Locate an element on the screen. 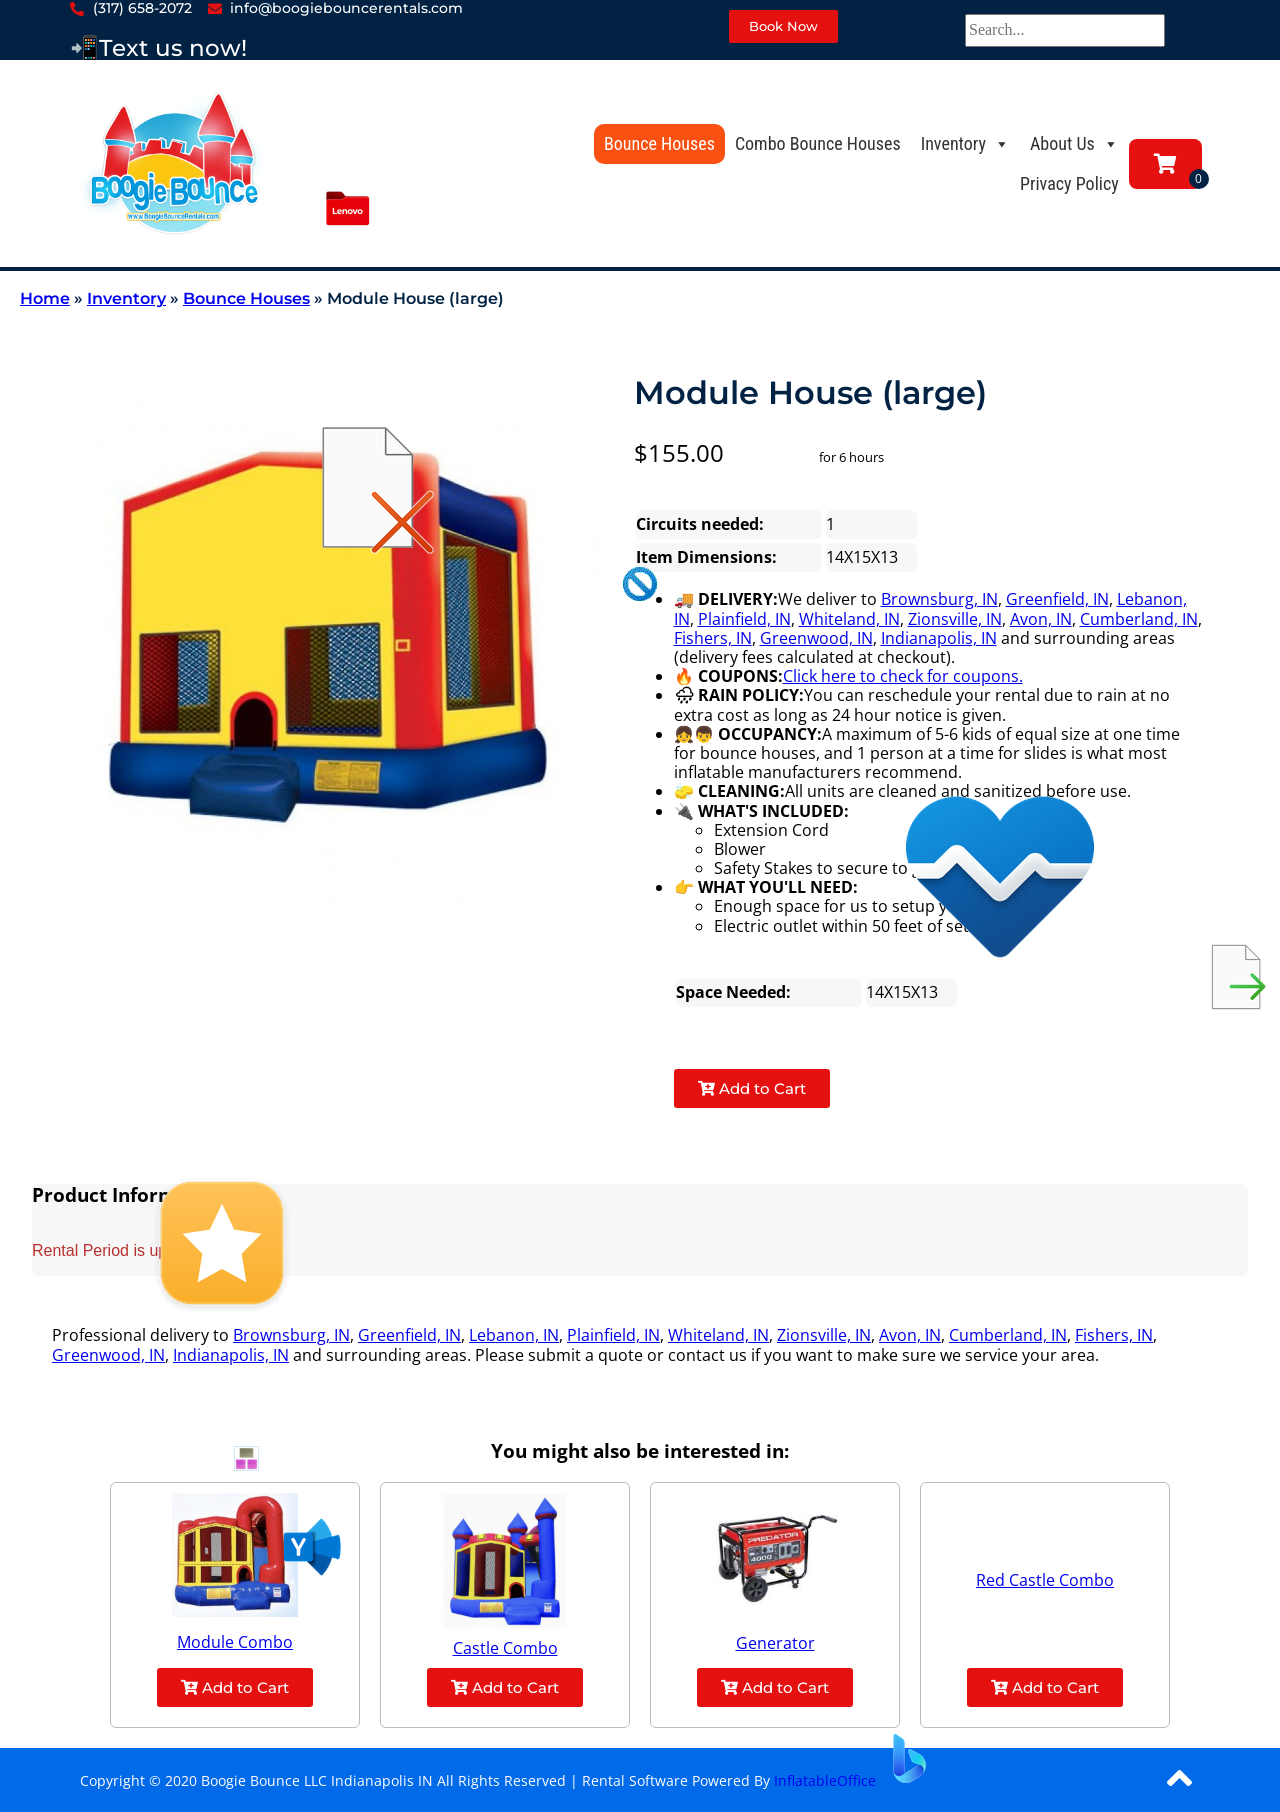 The image size is (1280, 1812). move file to another location is located at coordinates (1236, 977).